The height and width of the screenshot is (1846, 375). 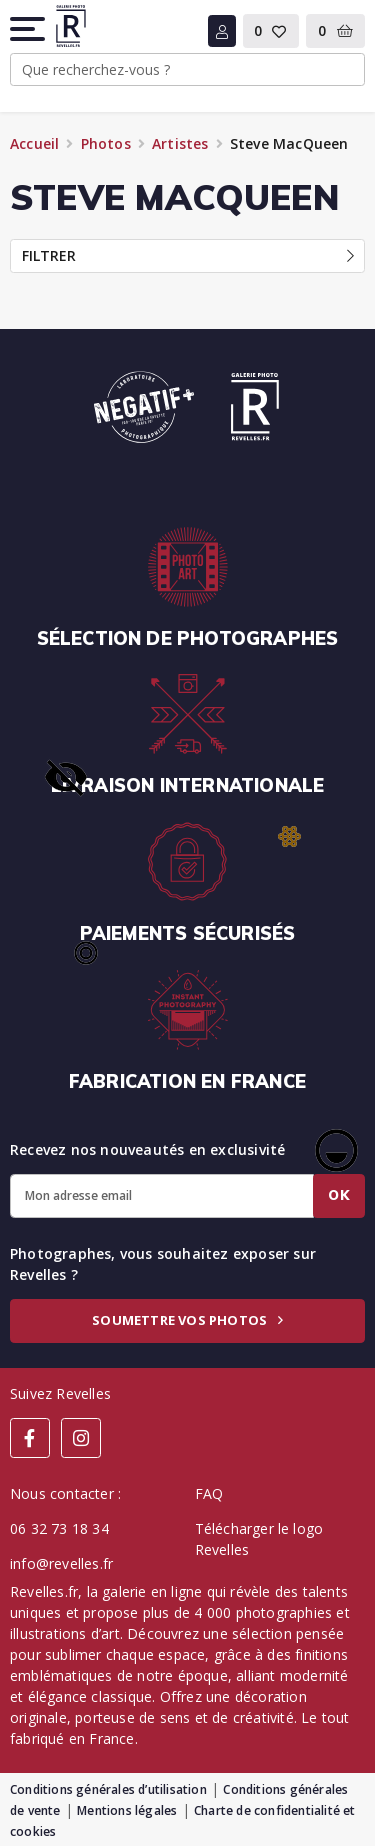 What do you see at coordinates (289, 836) in the screenshot?
I see `view star-ring network topology` at bounding box center [289, 836].